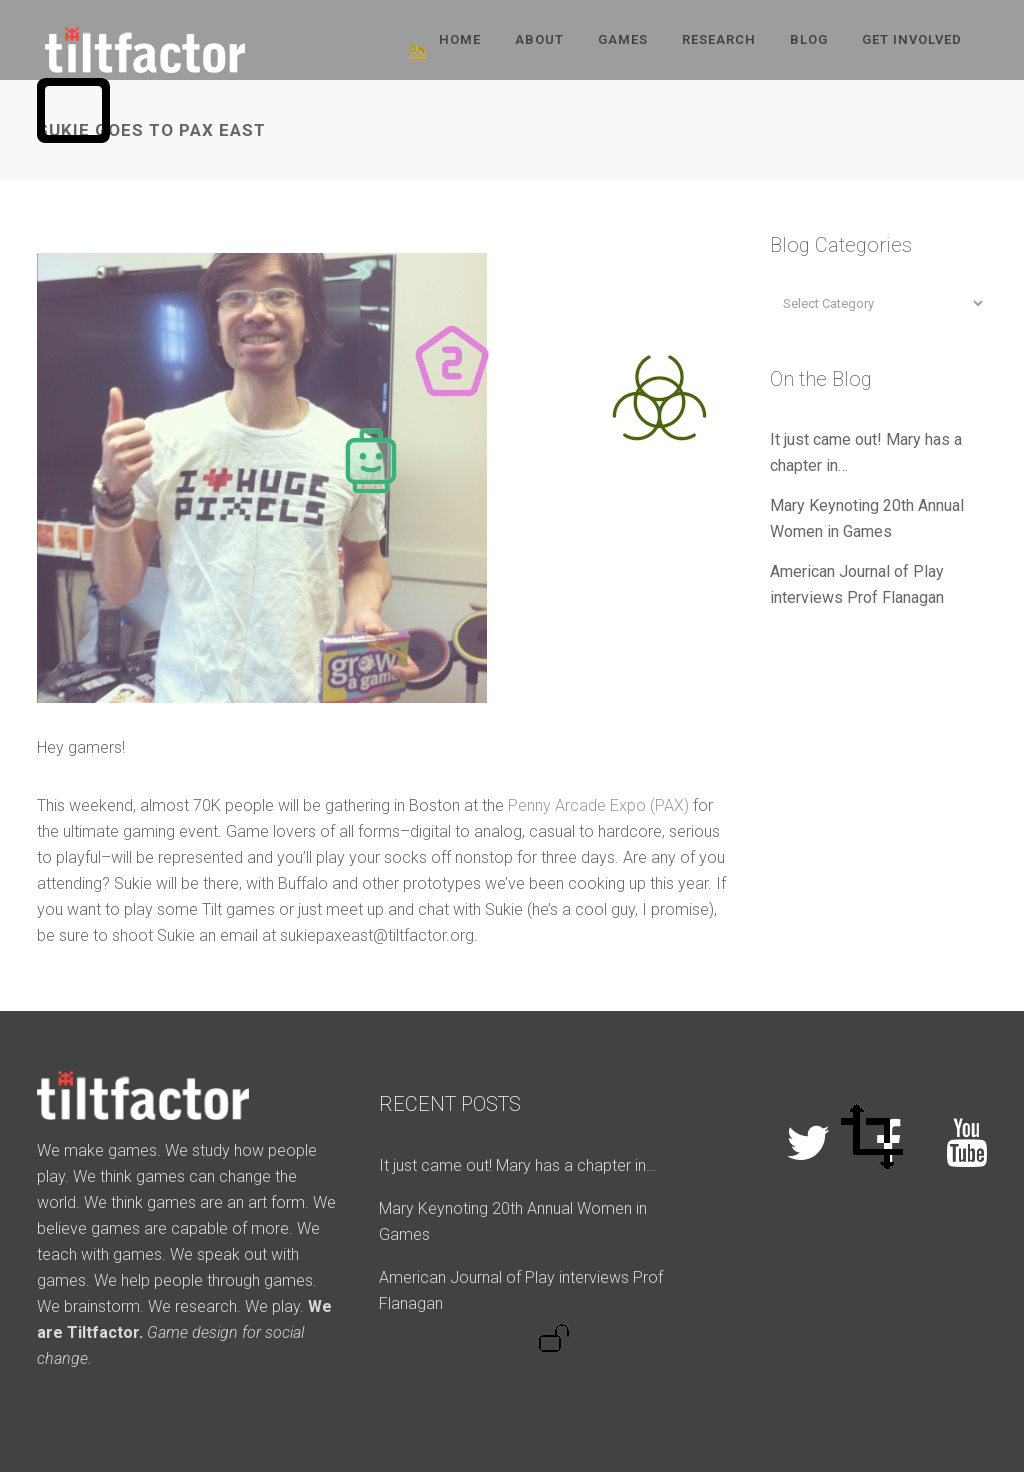  Describe the element at coordinates (371, 461) in the screenshot. I see `access building block or construction features` at that location.